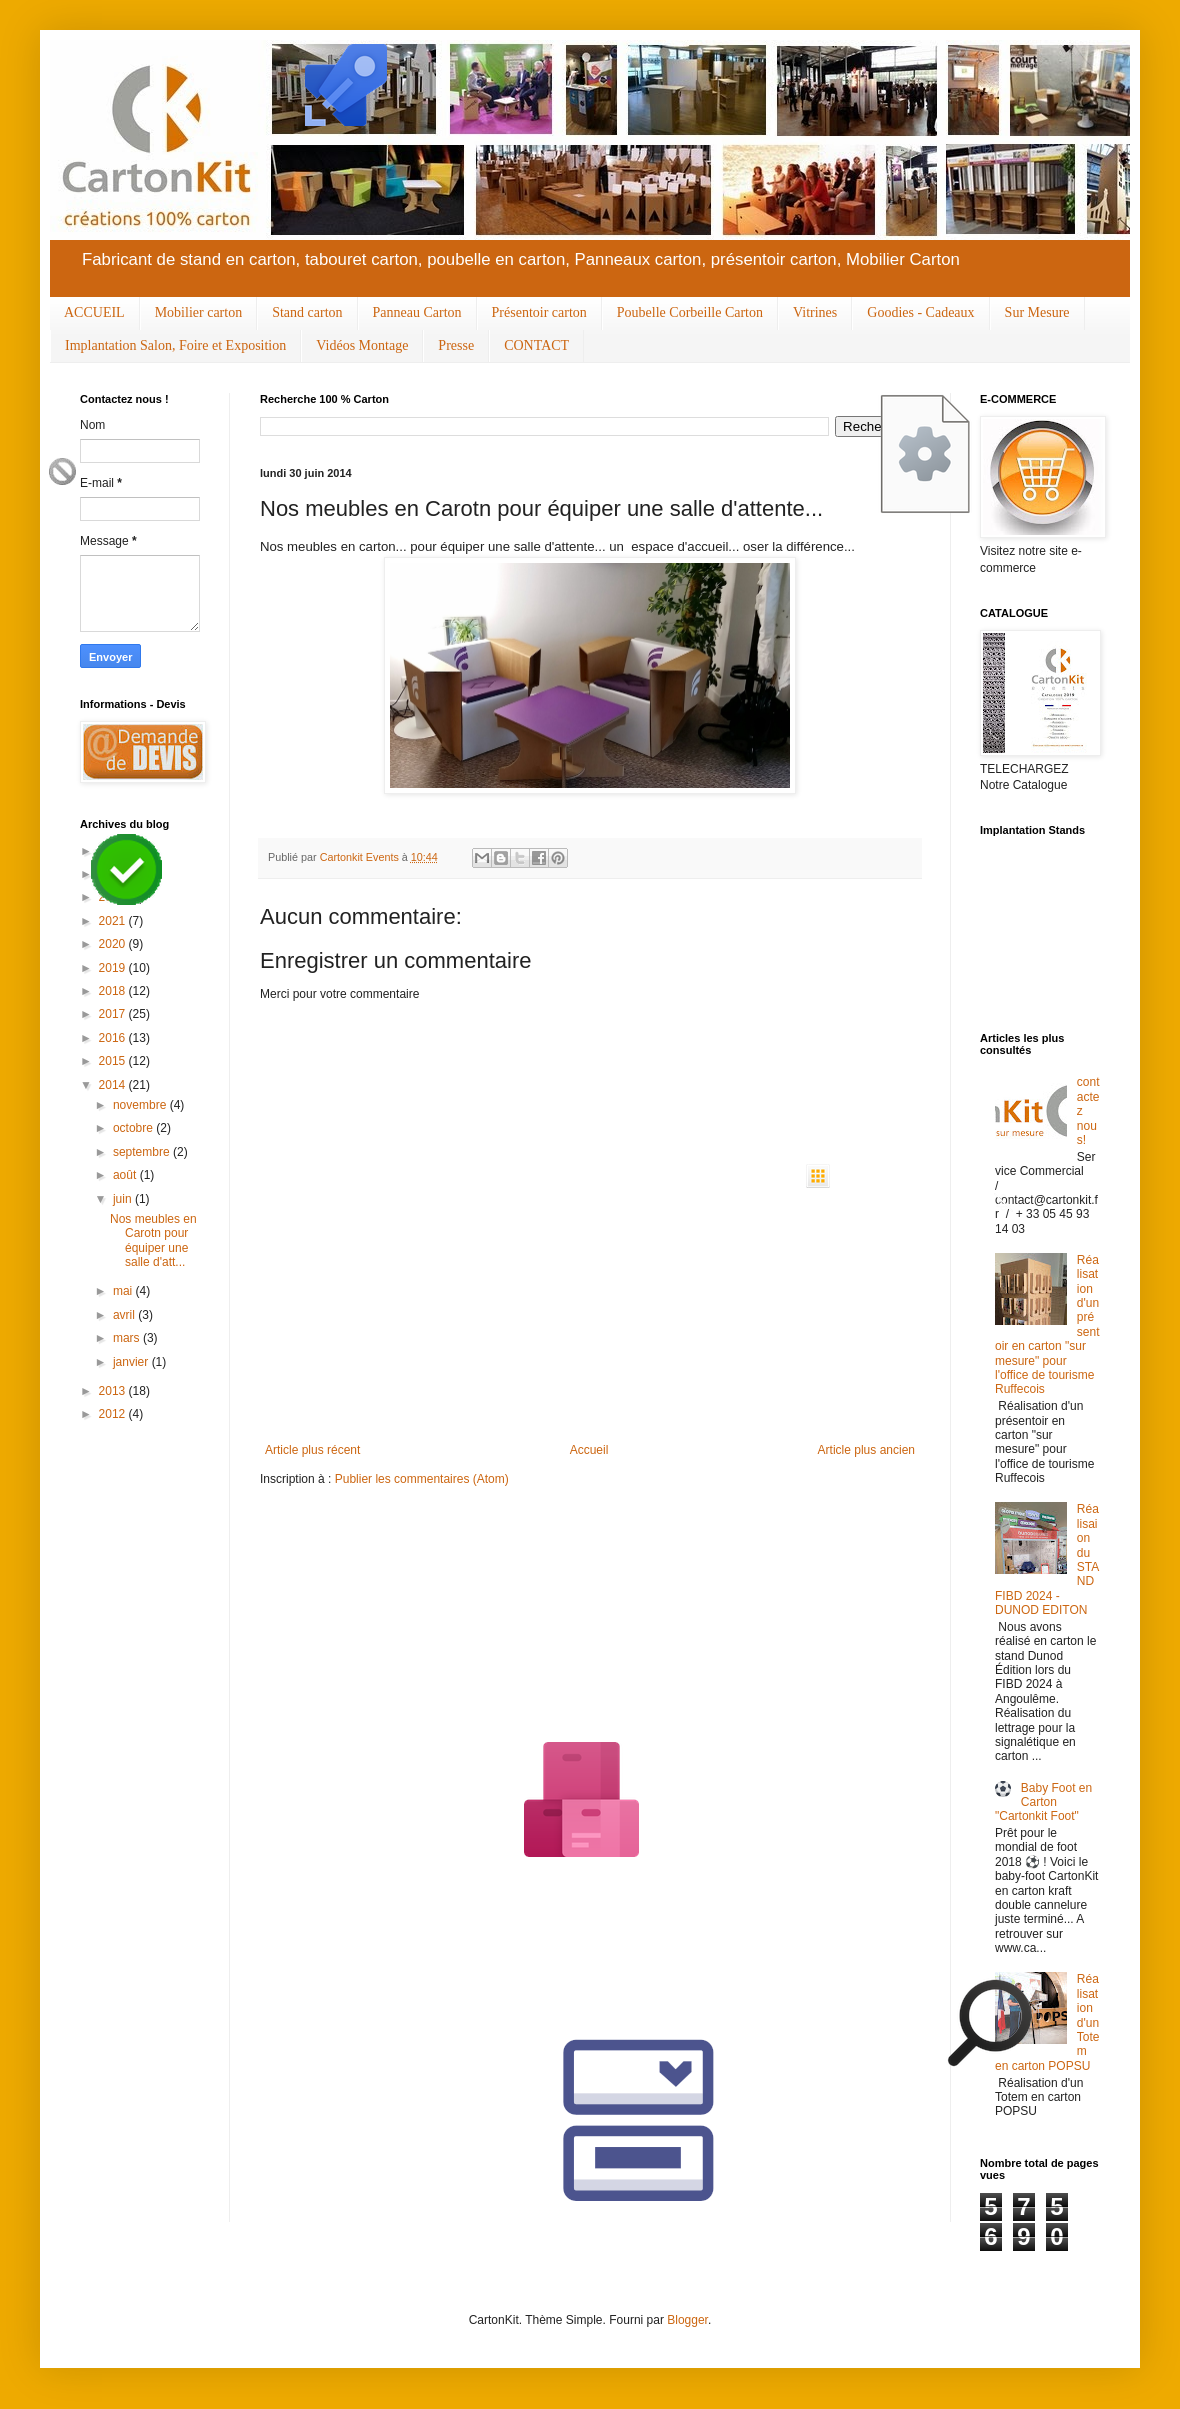 This screenshot has width=1180, height=2409. I want to click on launch the pipelines app, so click(346, 85).